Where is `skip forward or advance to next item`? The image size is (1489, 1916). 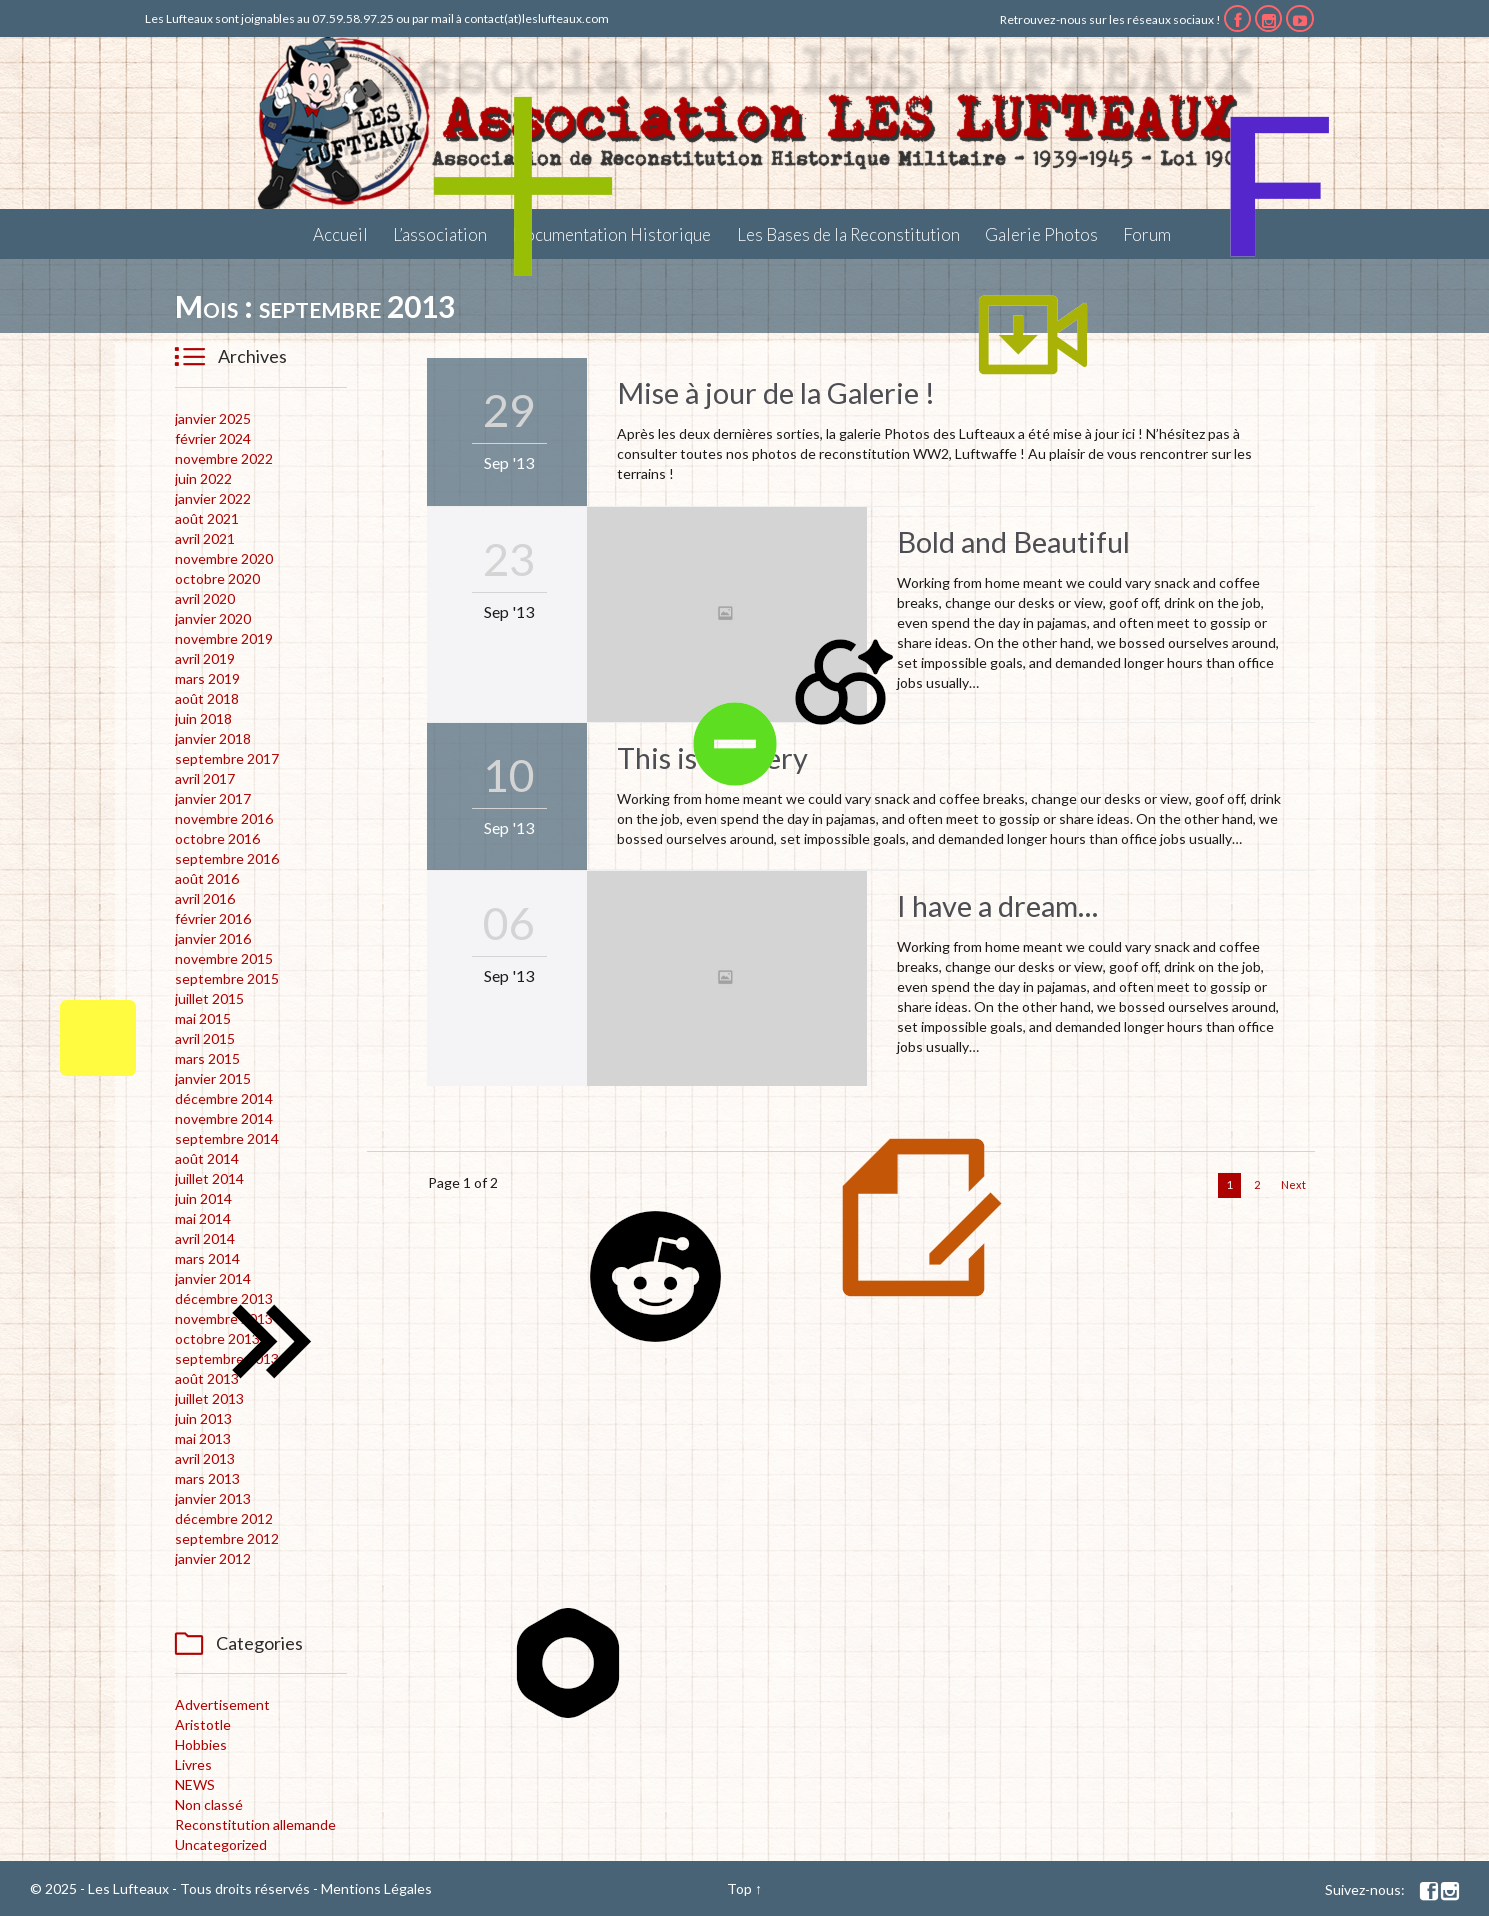 skip forward or advance to next item is located at coordinates (268, 1341).